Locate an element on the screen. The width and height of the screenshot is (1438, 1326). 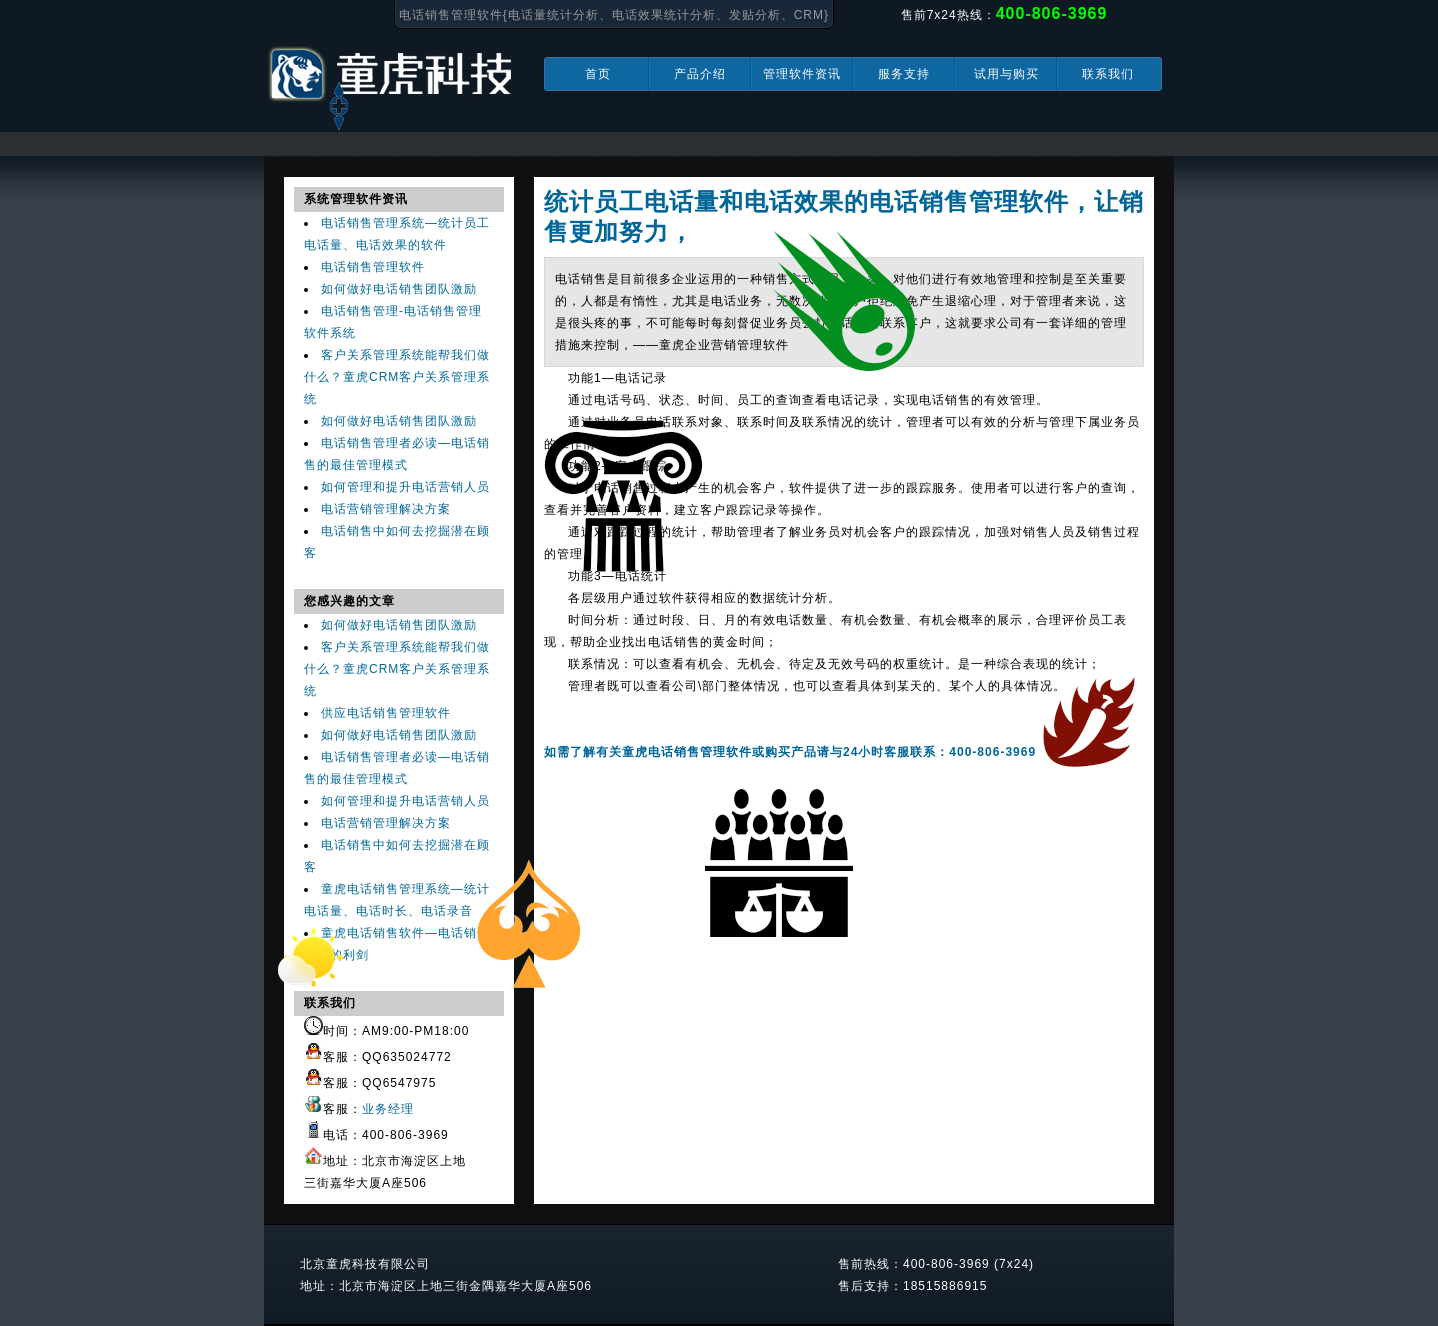
indicates a falling or dropping game element is located at coordinates (844, 300).